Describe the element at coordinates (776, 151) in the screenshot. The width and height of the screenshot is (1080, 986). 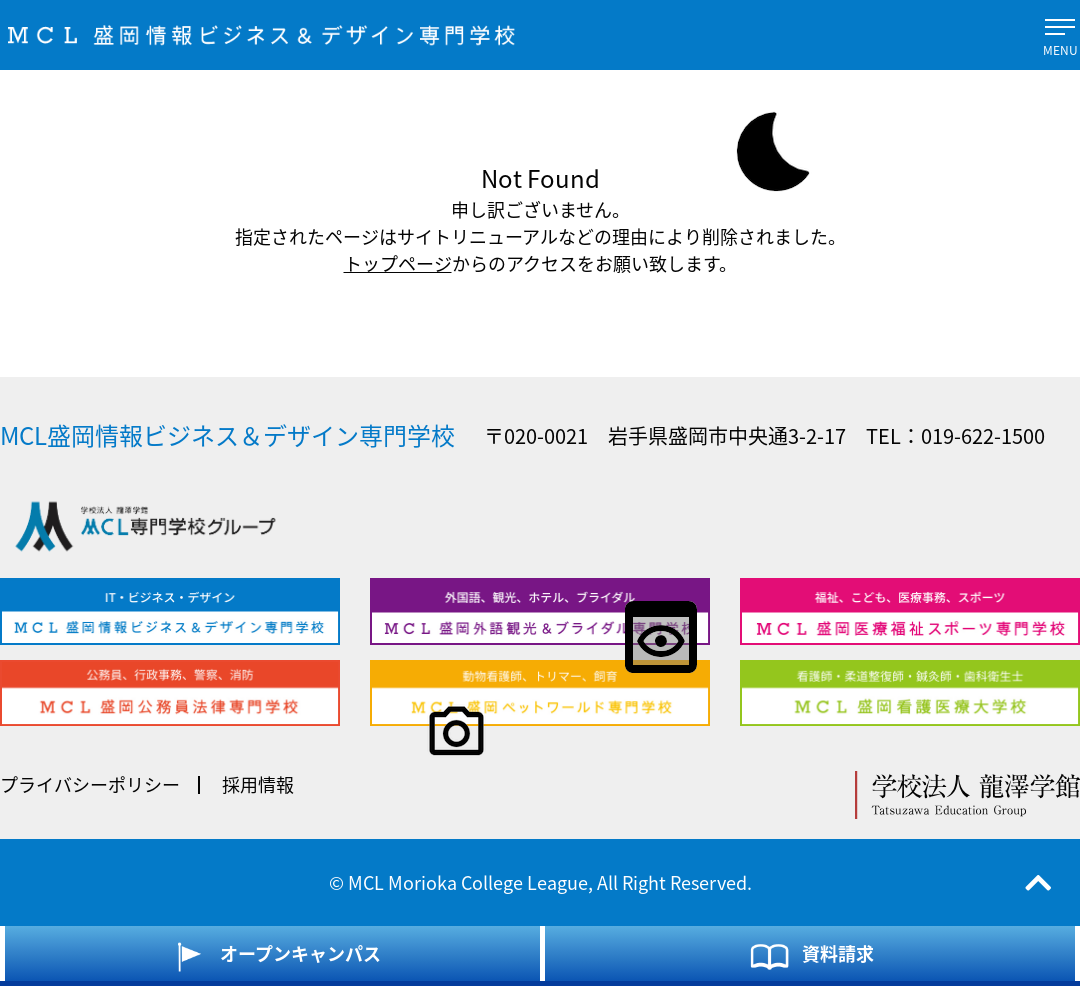
I see `enable bedtime or sleep mode` at that location.